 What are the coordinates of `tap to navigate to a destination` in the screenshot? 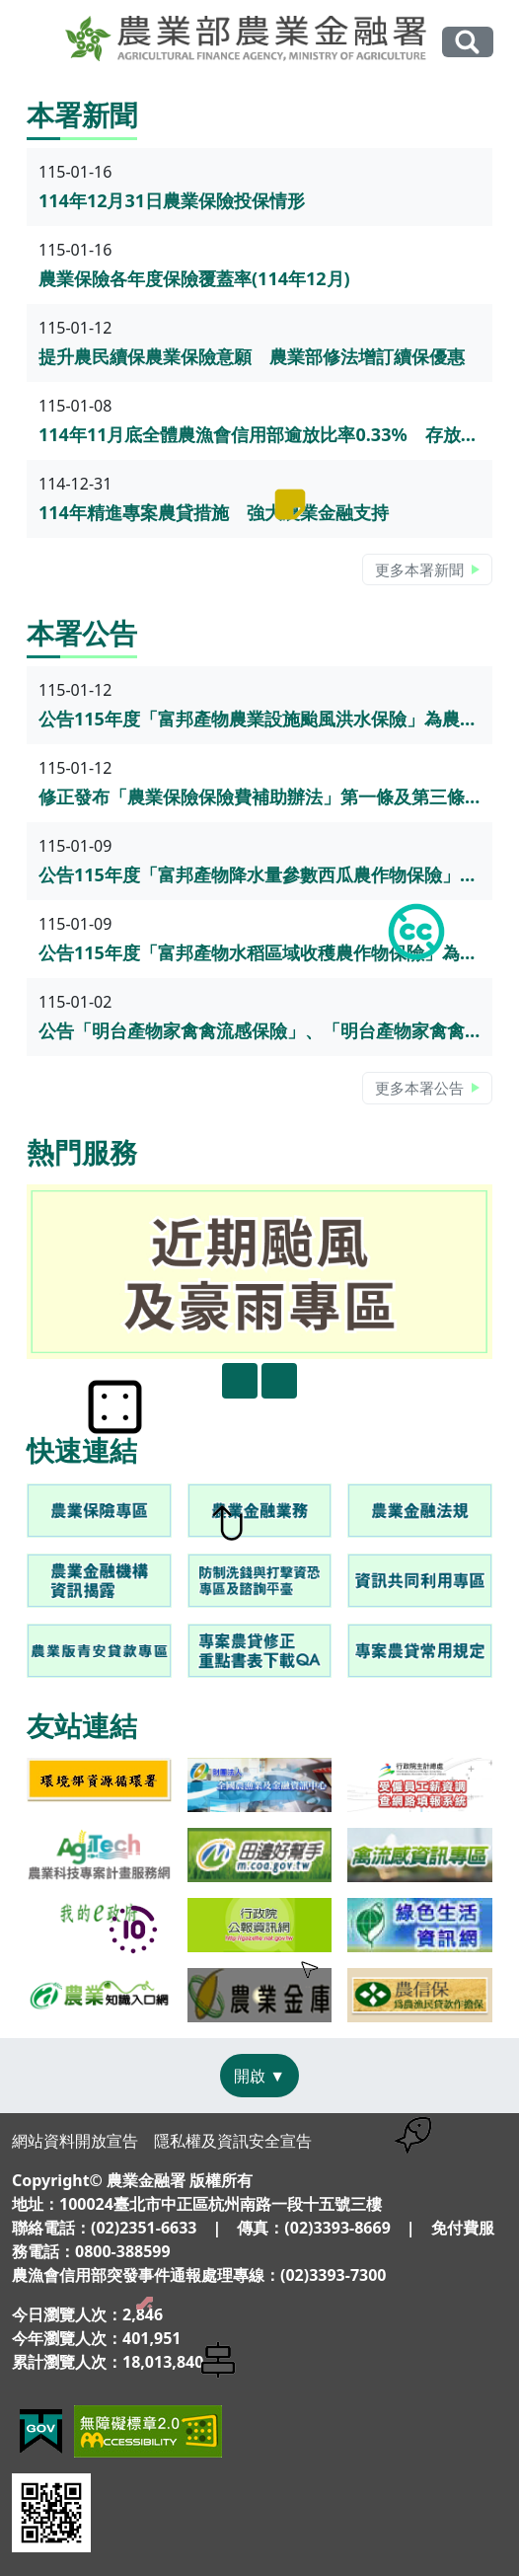 It's located at (308, 1968).